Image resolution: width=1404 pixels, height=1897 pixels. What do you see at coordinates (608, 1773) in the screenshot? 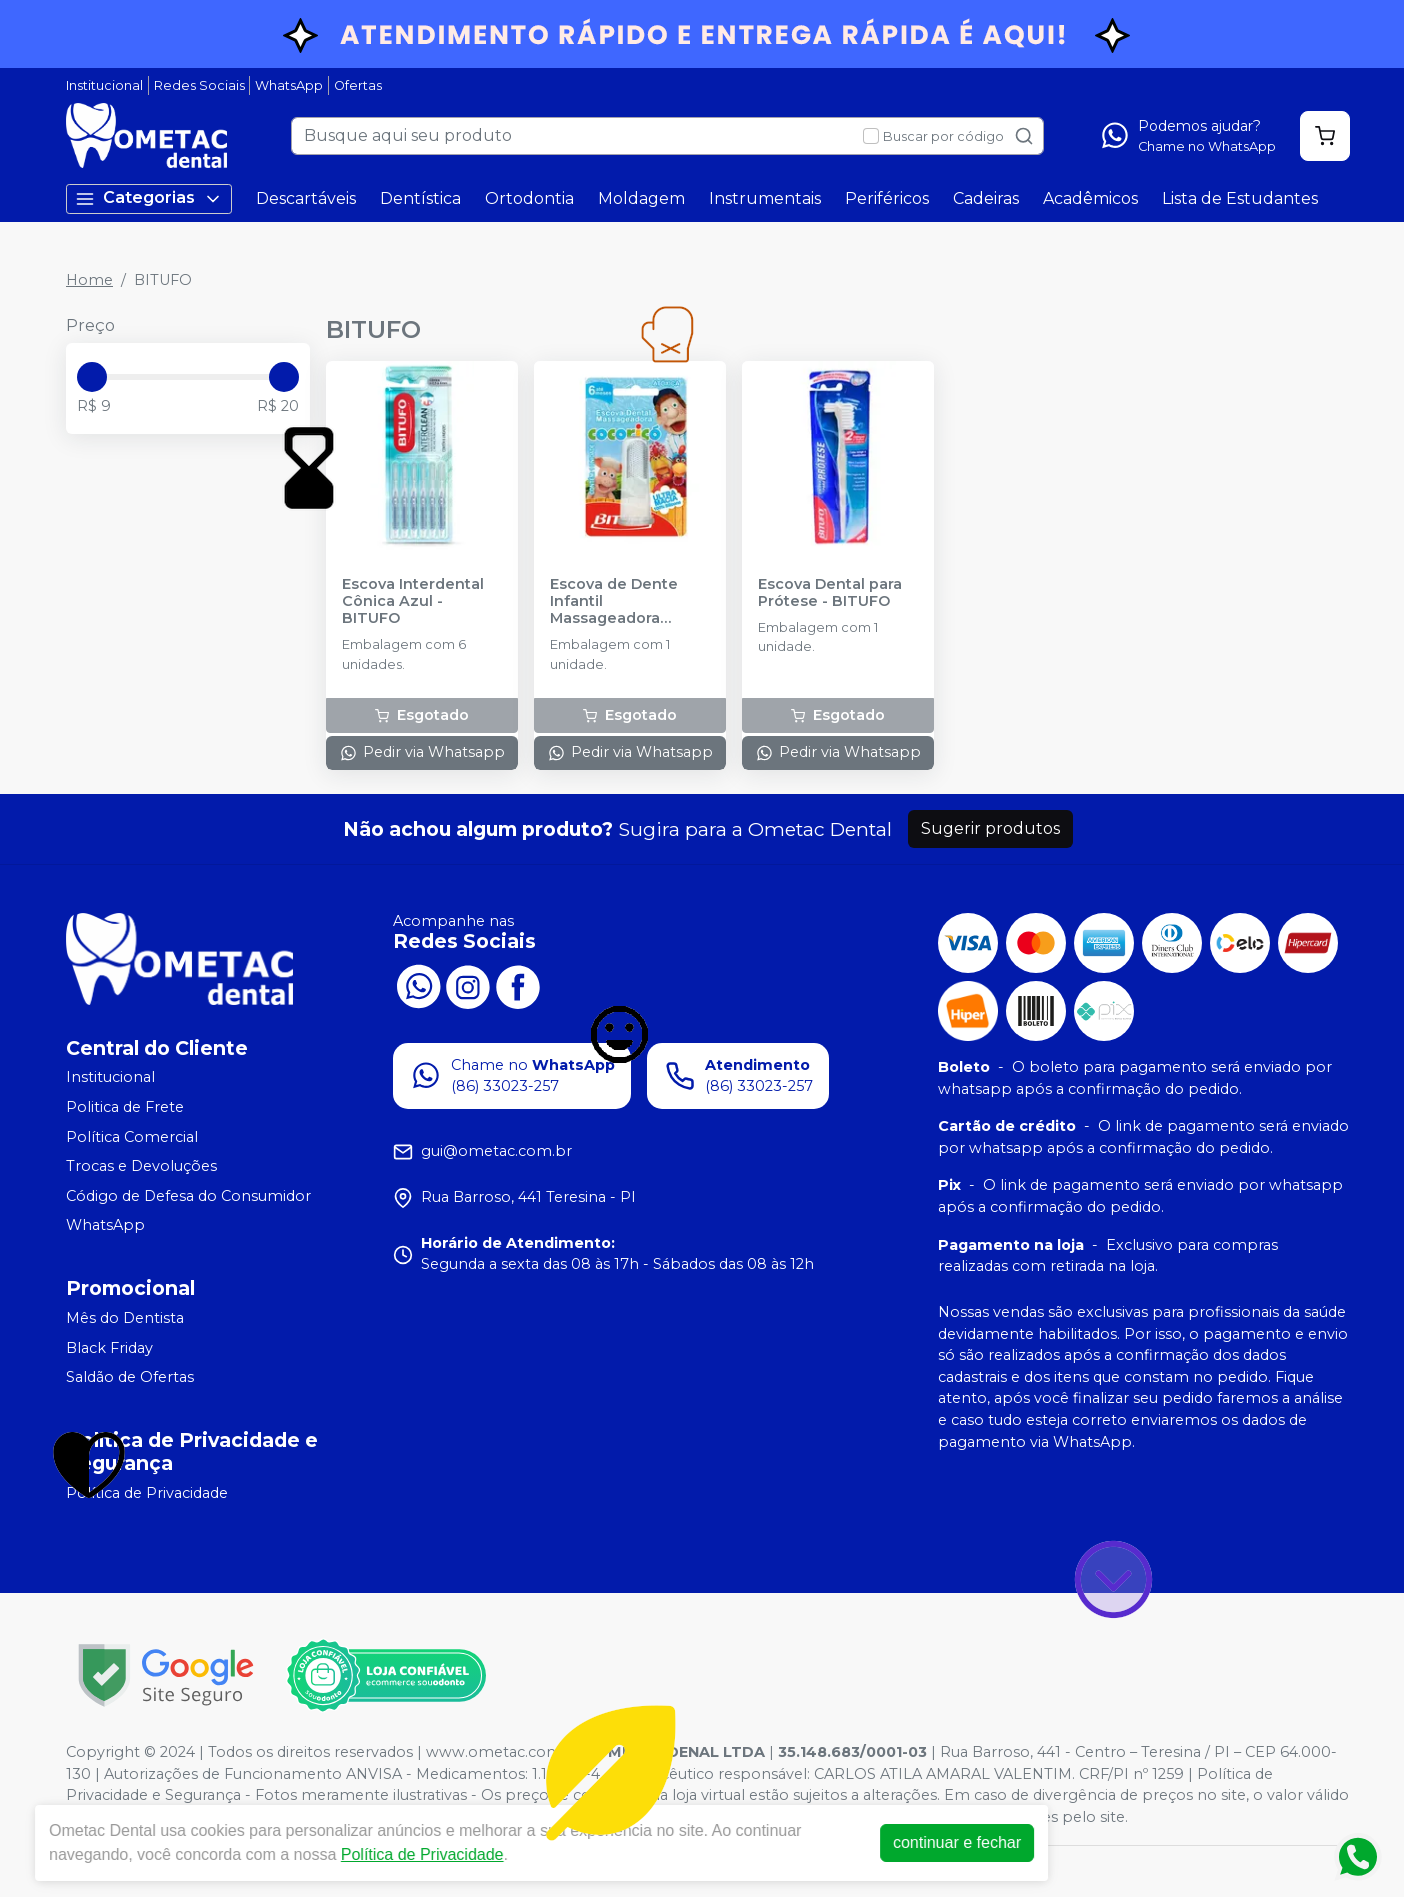
I see `indicates eco-friendly or sustainable option` at bounding box center [608, 1773].